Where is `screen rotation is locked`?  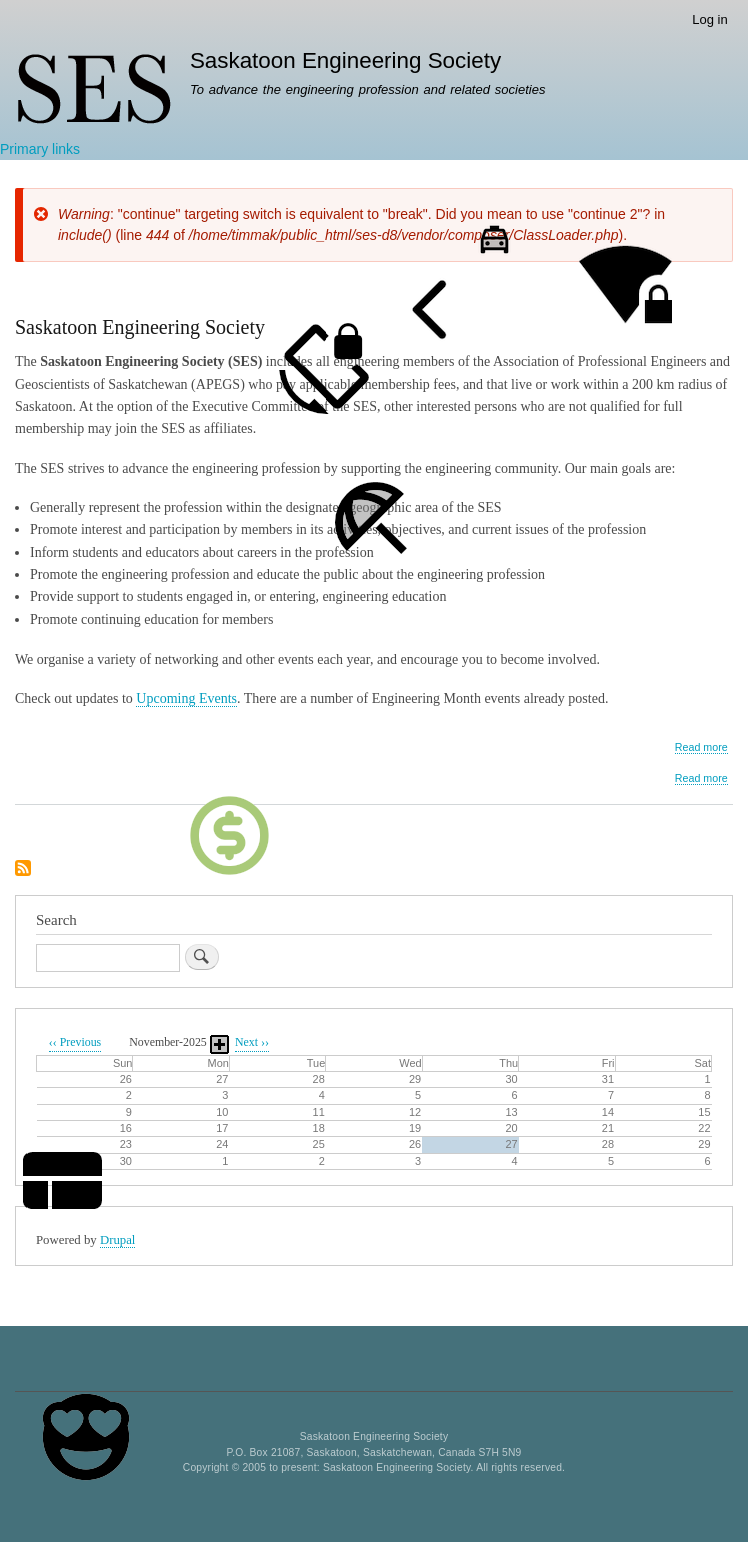
screen rotation is locked is located at coordinates (326, 366).